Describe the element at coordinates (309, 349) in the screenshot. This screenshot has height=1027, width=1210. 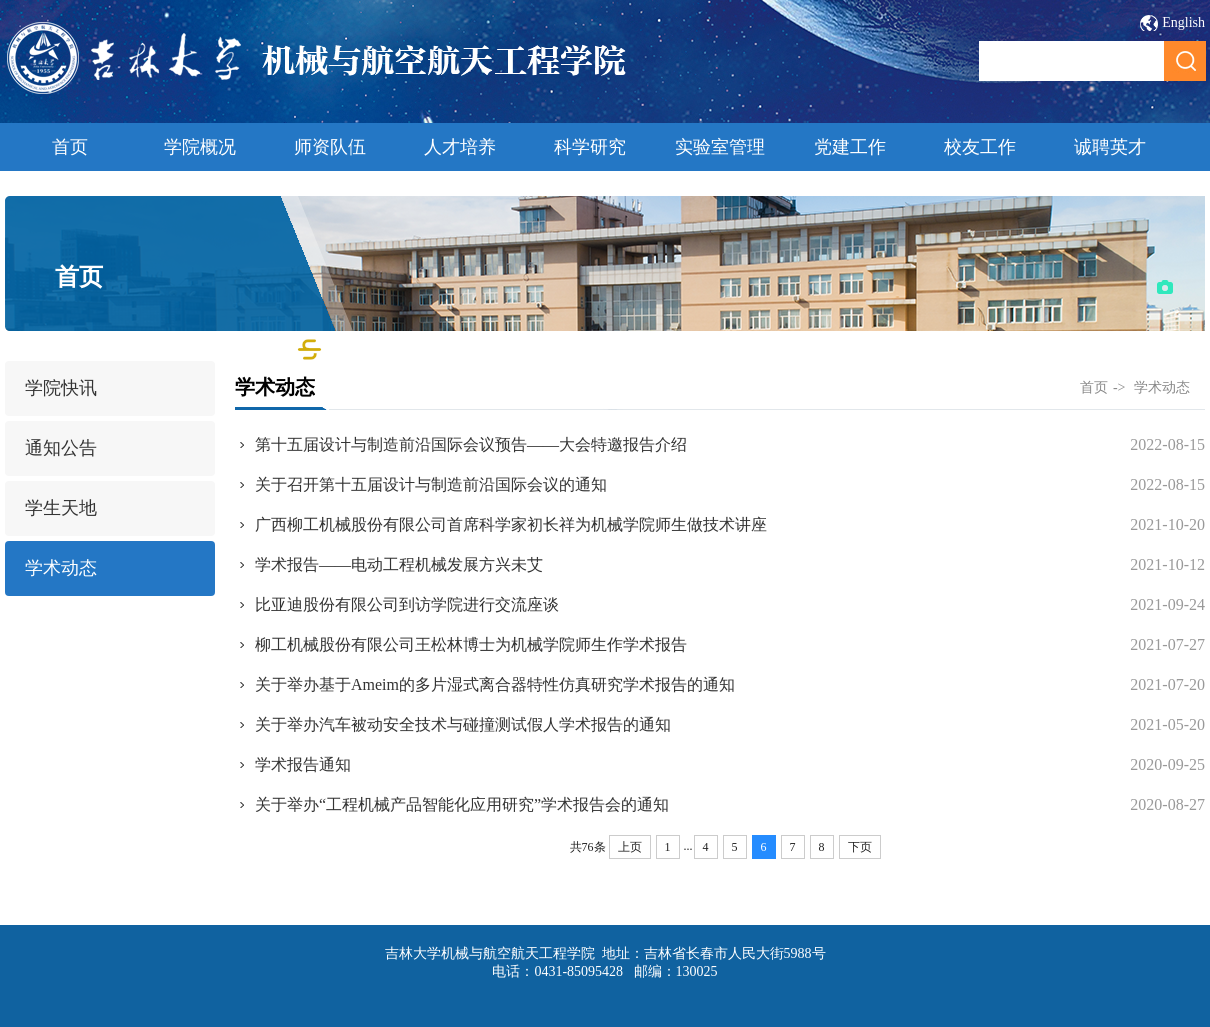
I see `apply strikethrough formatting to selected text` at that location.